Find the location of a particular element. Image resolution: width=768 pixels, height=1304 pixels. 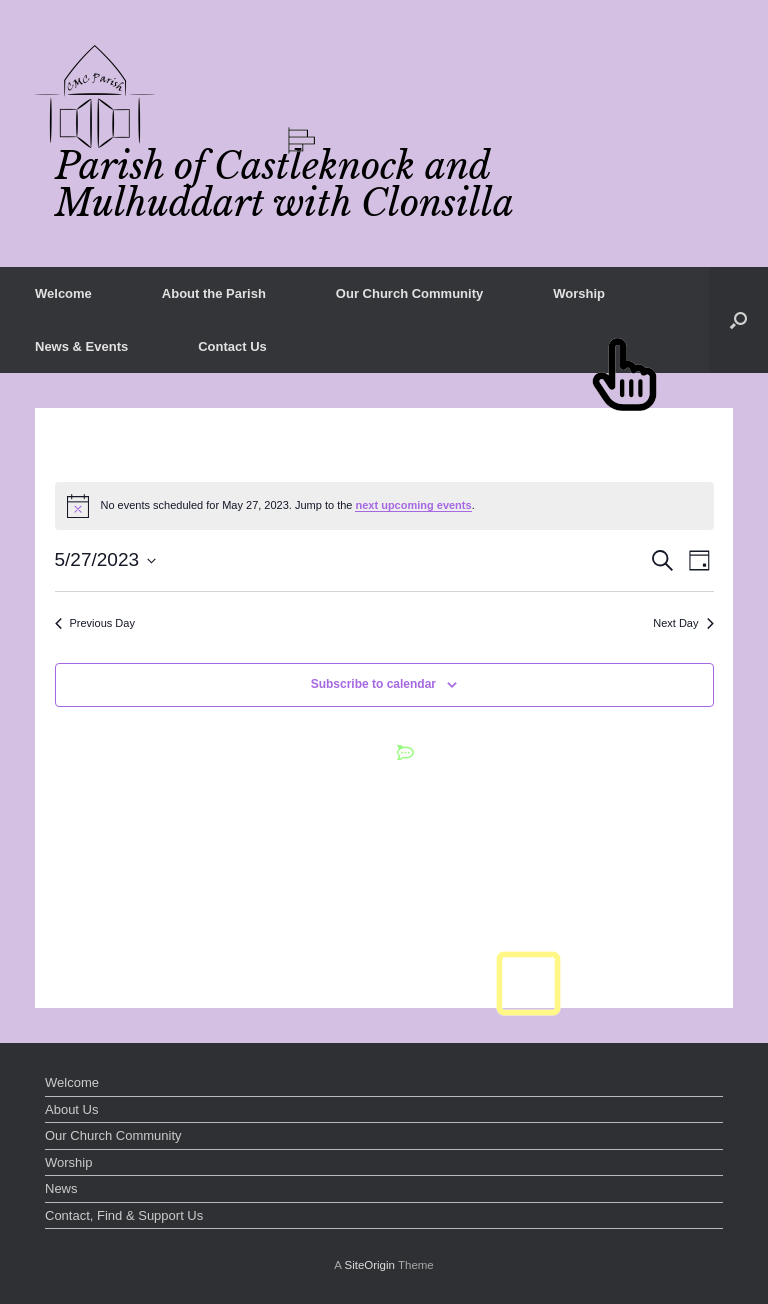

view horizontal bar chart data is located at coordinates (300, 140).